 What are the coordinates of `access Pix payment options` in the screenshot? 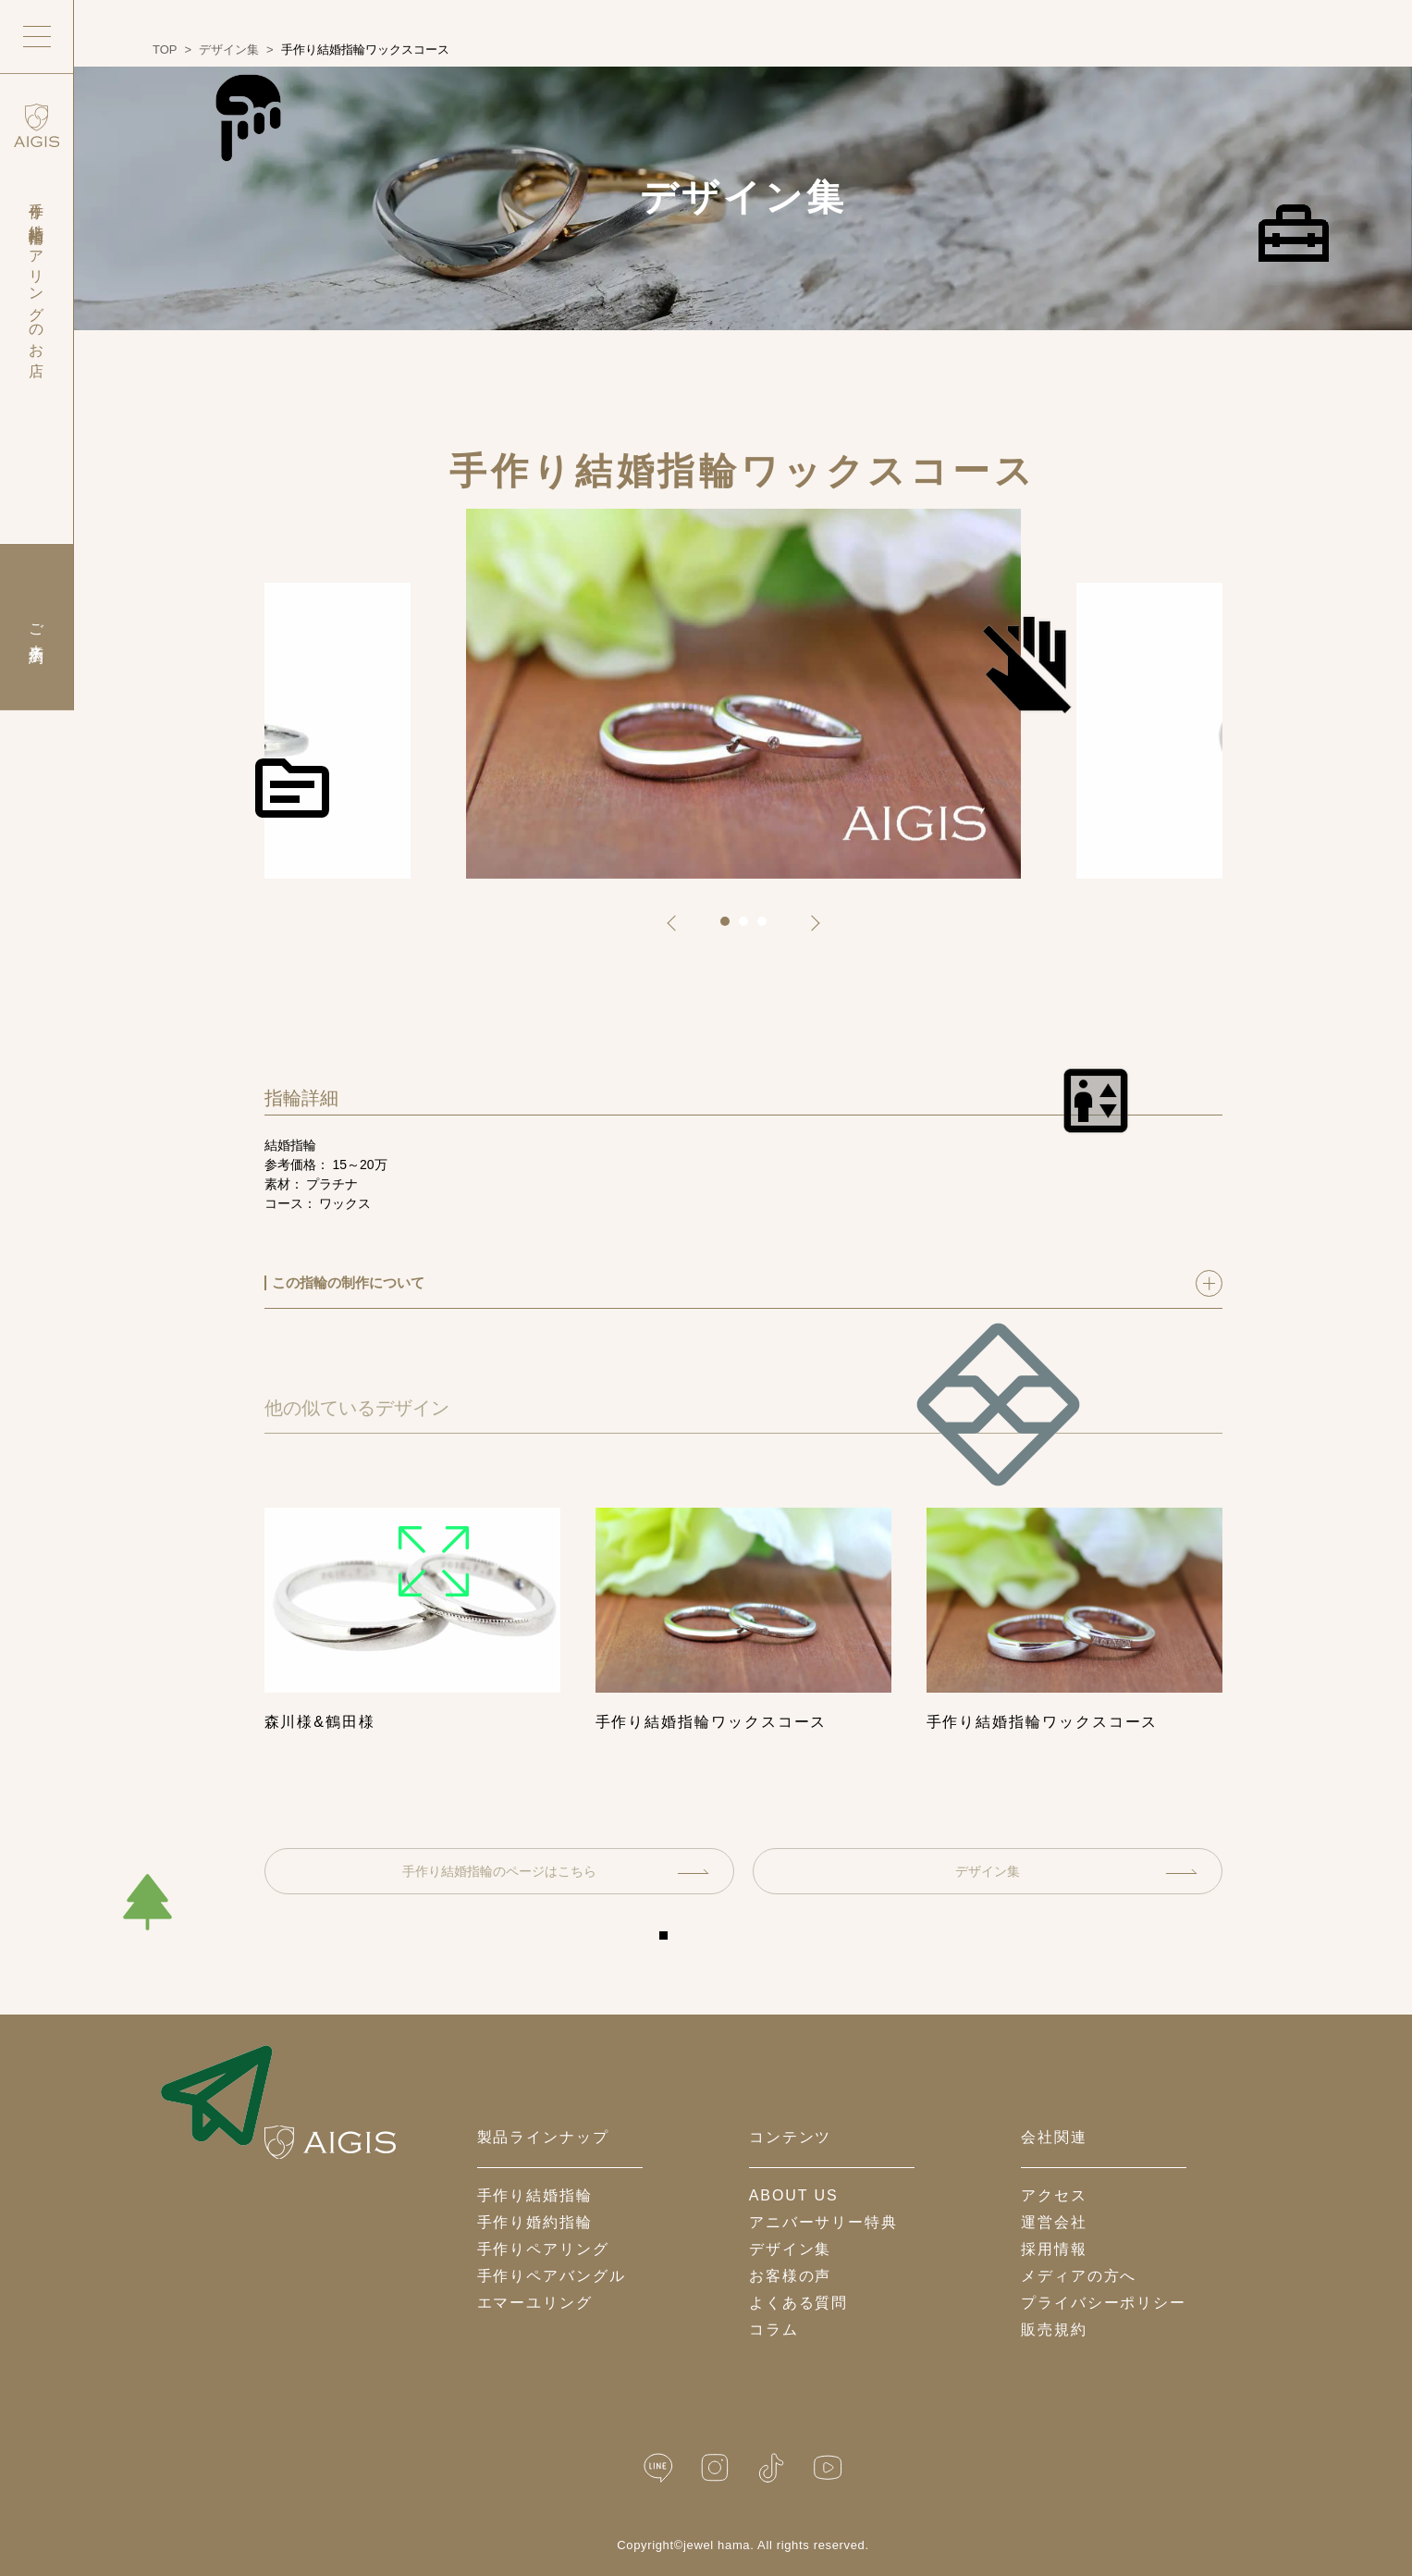 It's located at (998, 1404).